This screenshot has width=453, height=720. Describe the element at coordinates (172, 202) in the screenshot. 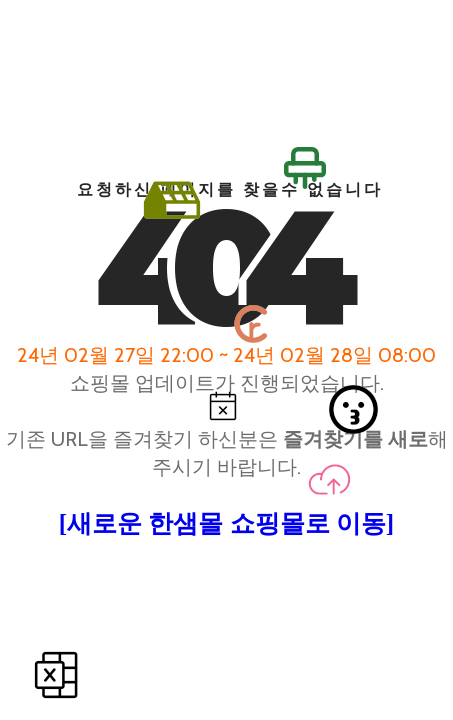

I see `access solar panel settings` at that location.